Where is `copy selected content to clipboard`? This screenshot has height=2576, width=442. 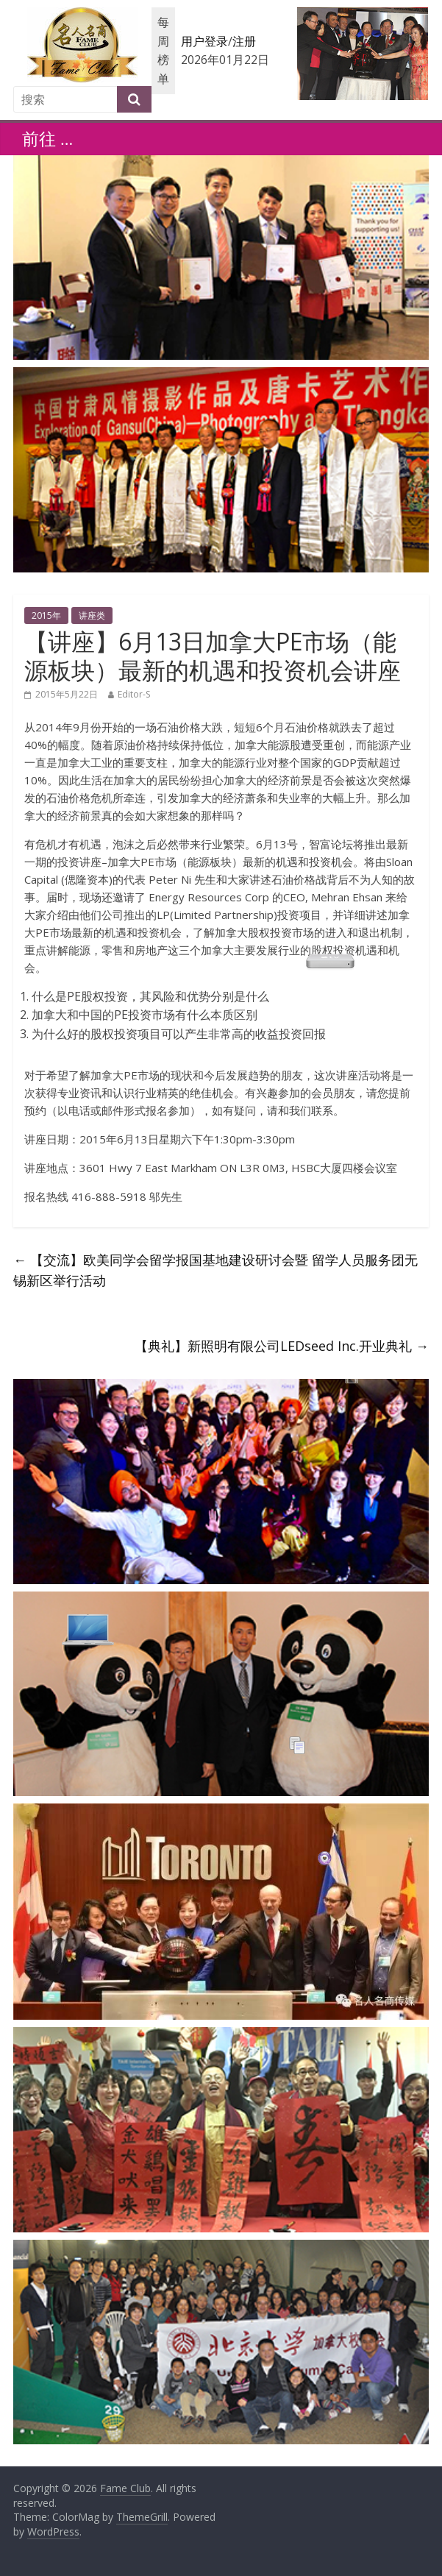 copy selected content to clipboard is located at coordinates (297, 1745).